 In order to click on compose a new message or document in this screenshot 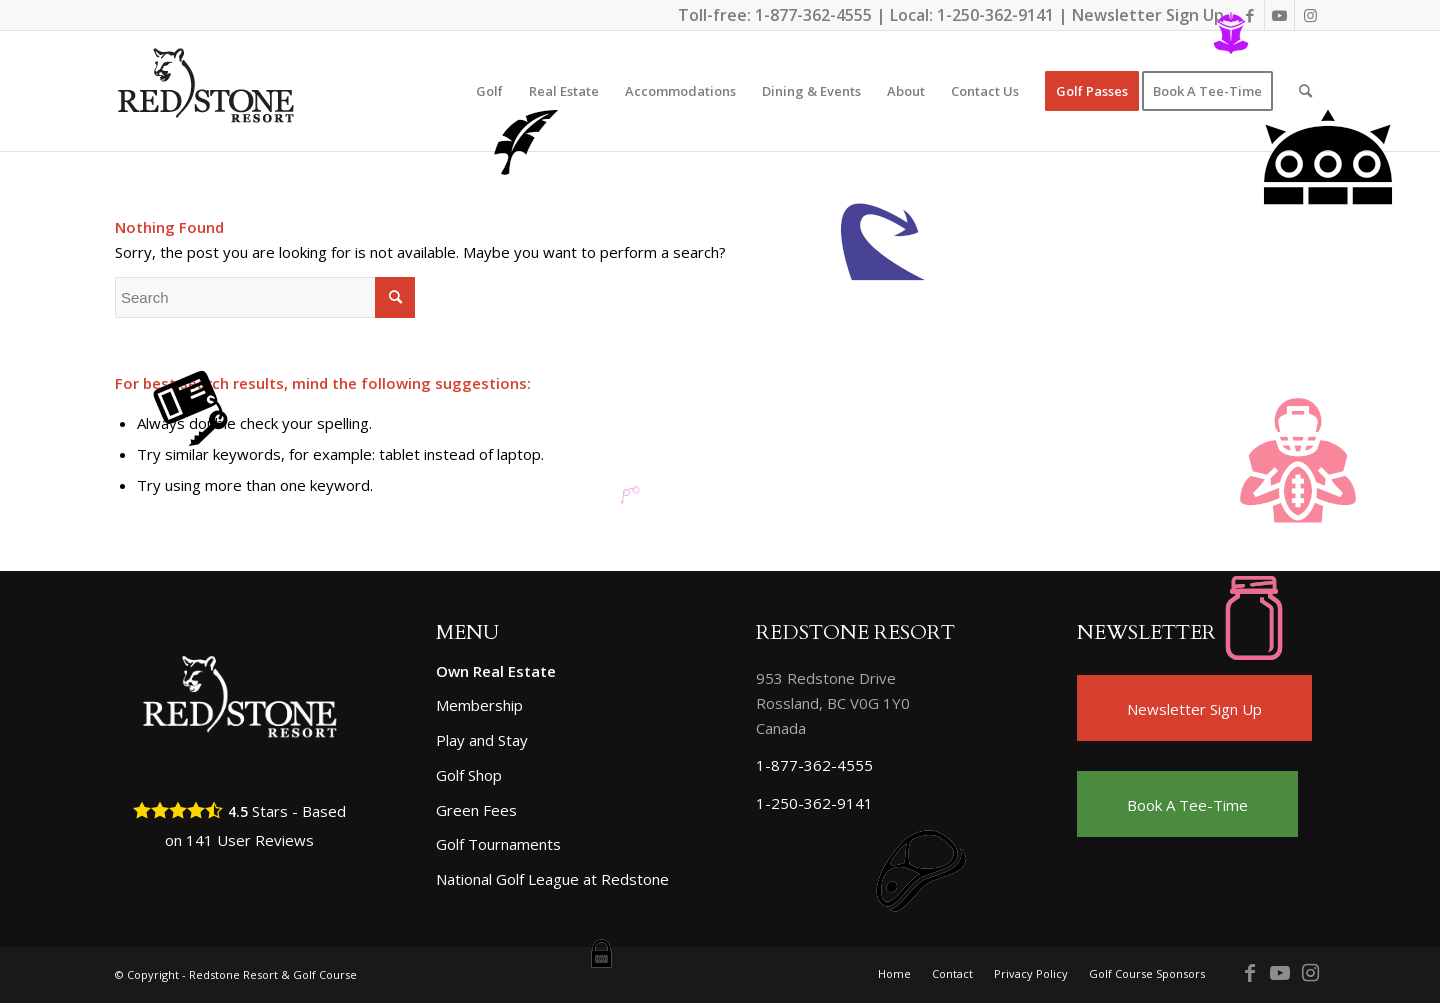, I will do `click(526, 141)`.